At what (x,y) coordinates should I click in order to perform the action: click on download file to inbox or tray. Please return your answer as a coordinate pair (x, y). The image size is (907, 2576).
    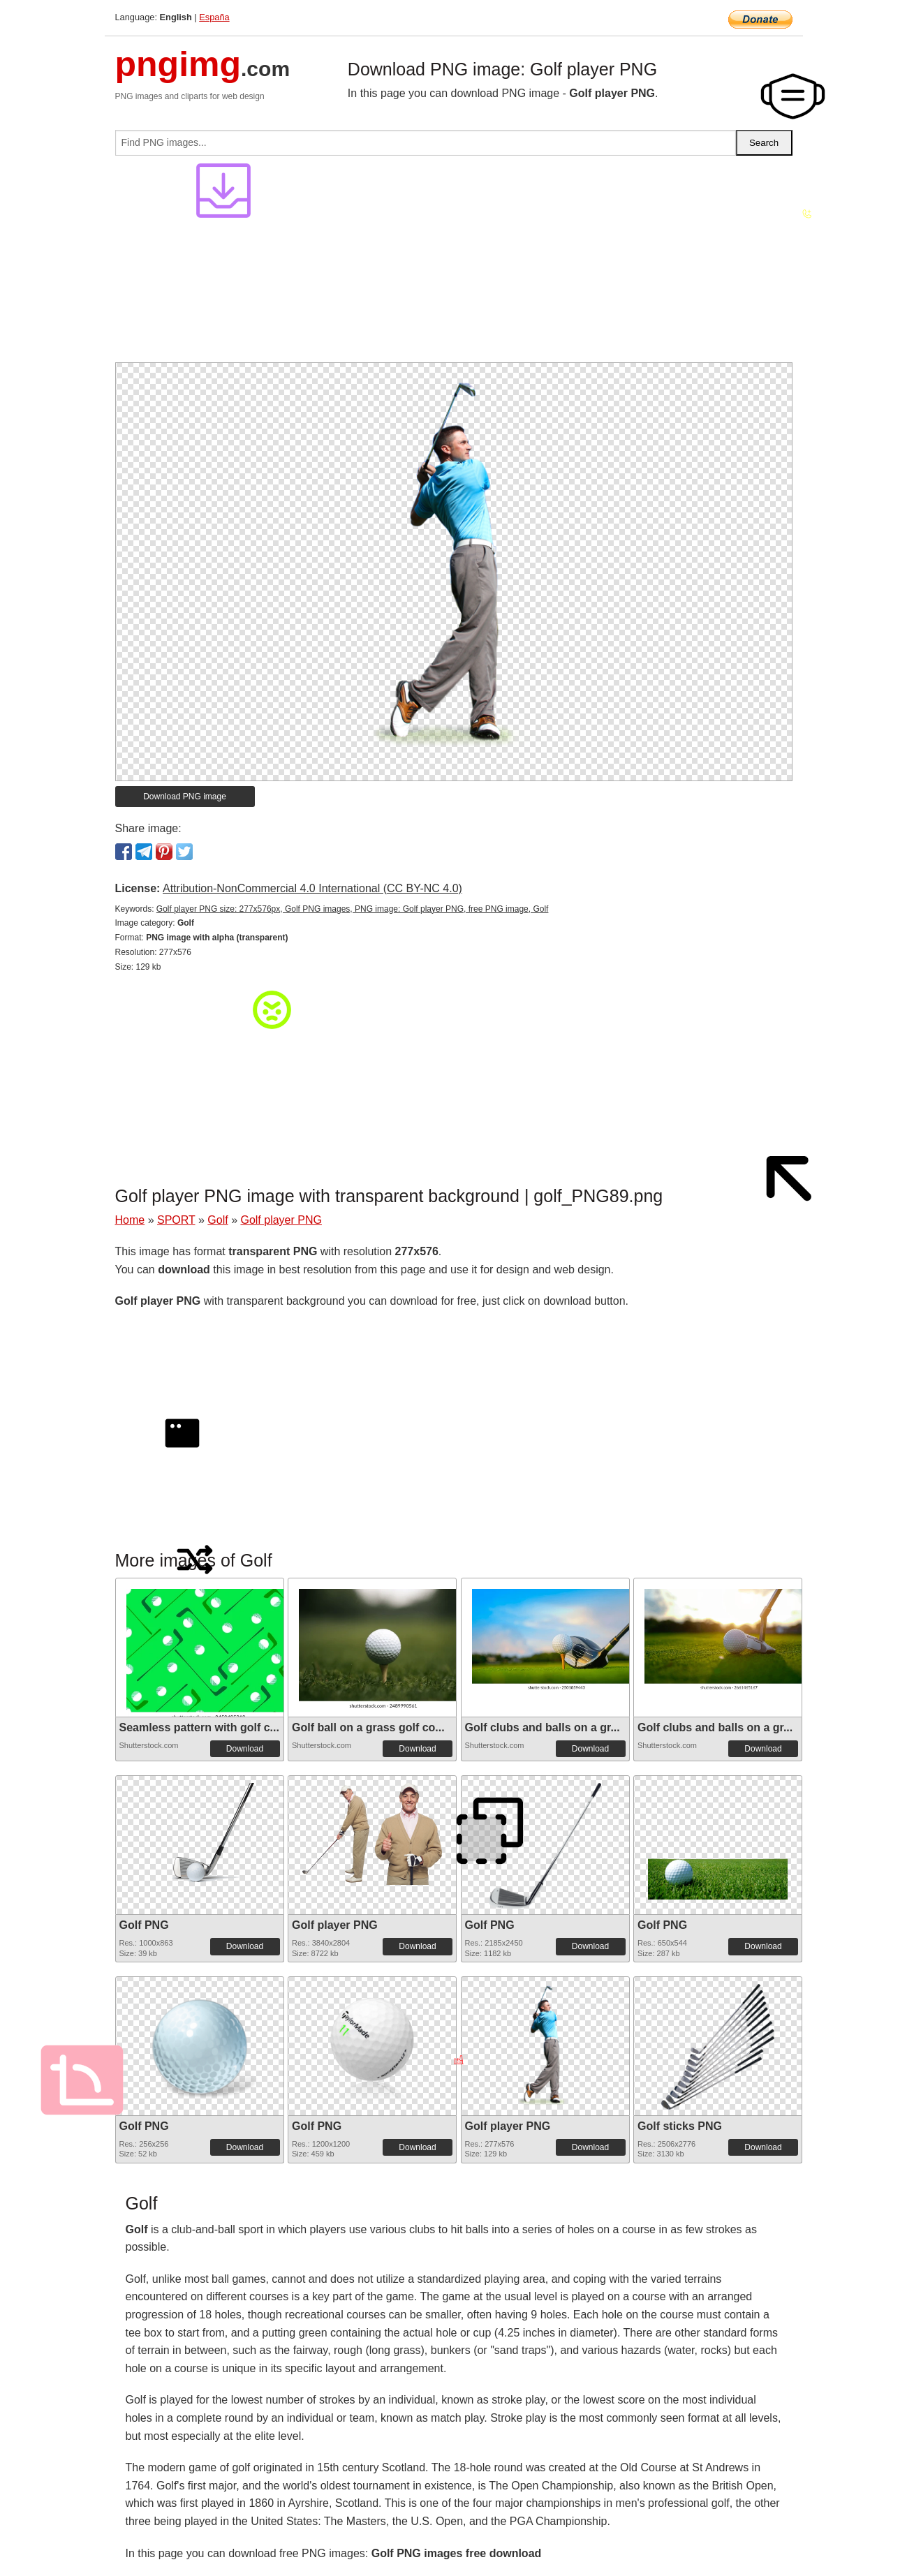
    Looking at the image, I should click on (223, 191).